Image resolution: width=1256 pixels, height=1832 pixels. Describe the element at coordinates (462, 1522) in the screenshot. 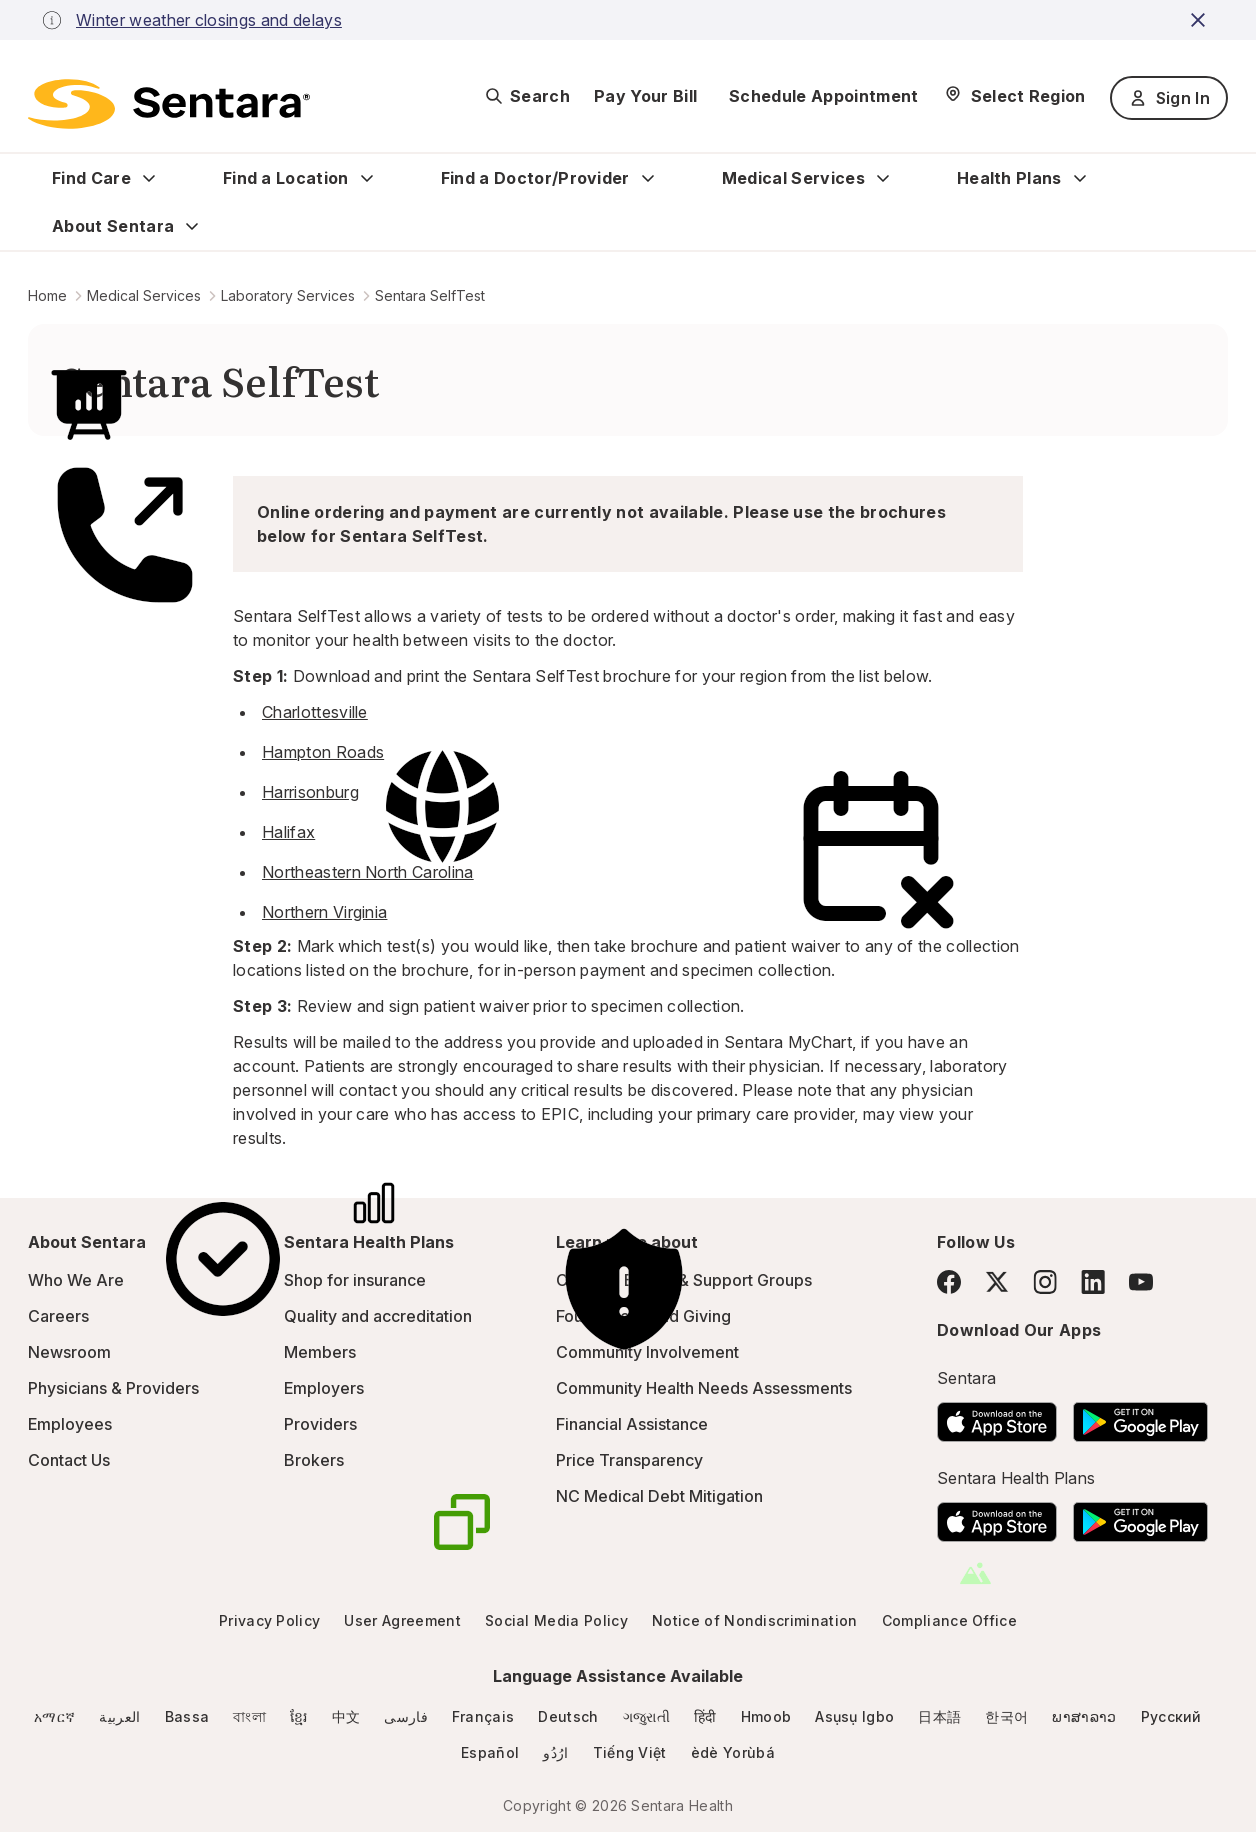

I see `copy to clipboard` at that location.